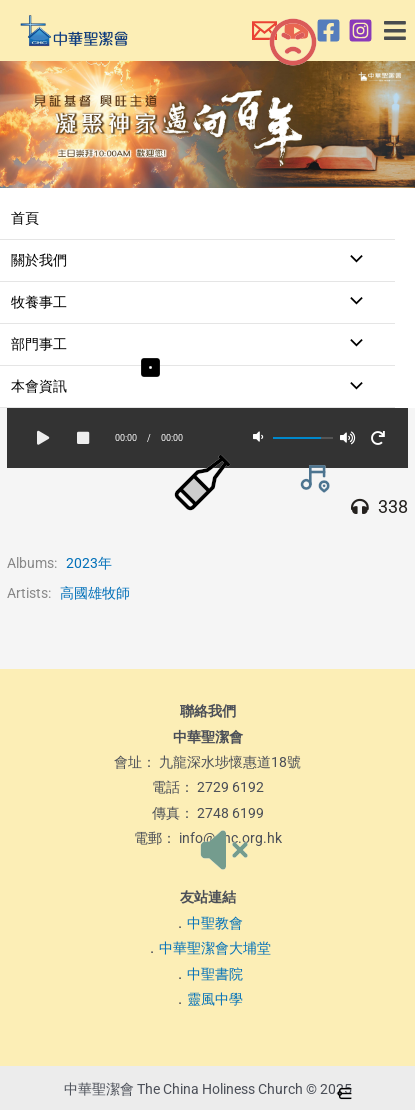  I want to click on adjust text alignment settings, so click(344, 1093).